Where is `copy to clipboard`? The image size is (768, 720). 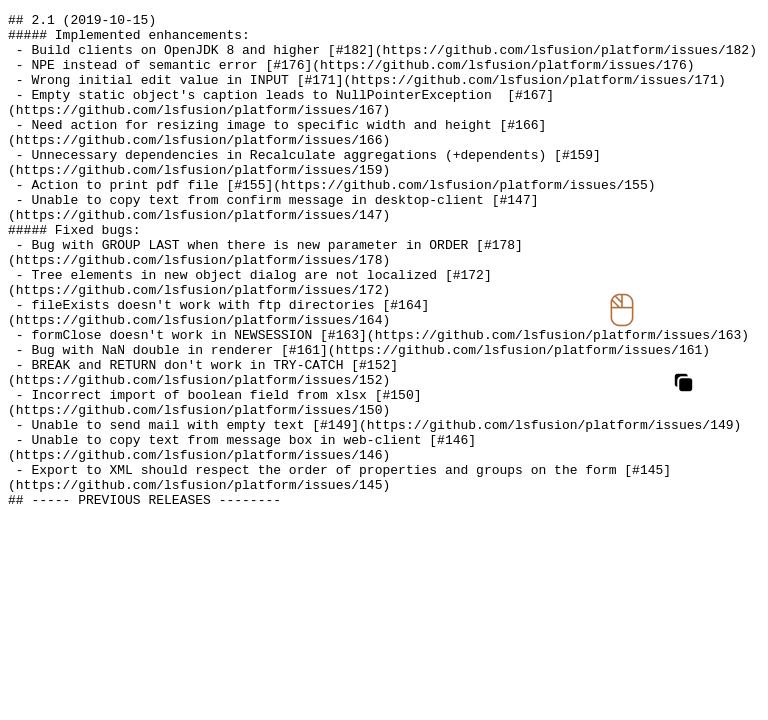 copy to clipboard is located at coordinates (683, 382).